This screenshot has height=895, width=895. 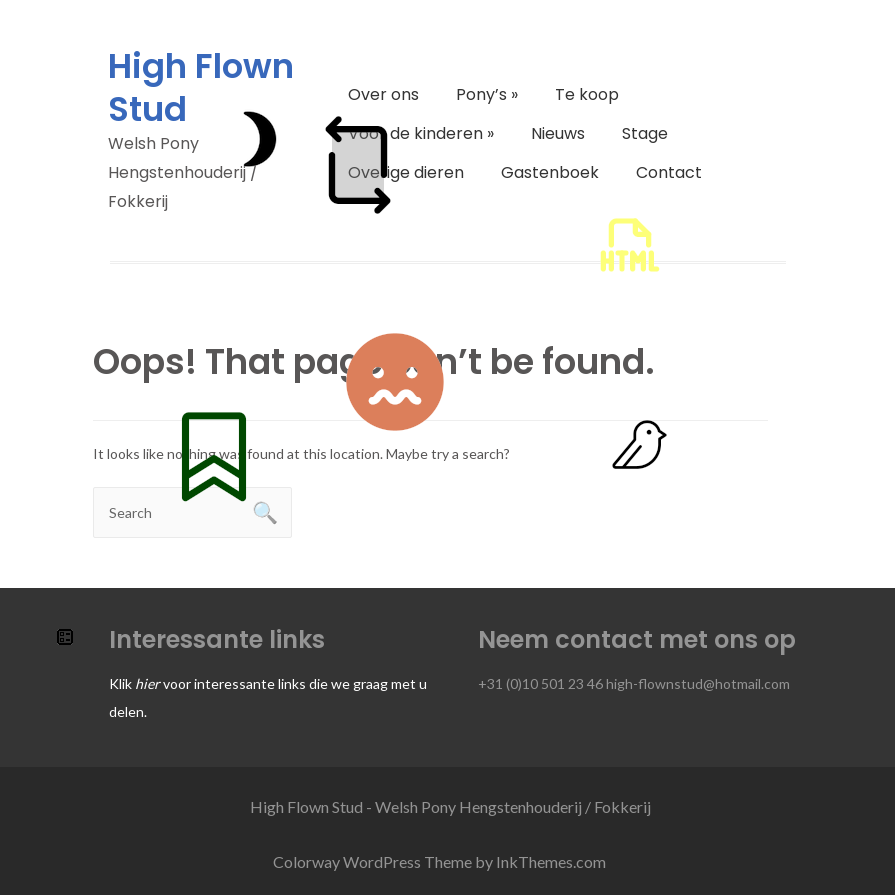 I want to click on access twitter or social media sharing, so click(x=640, y=446).